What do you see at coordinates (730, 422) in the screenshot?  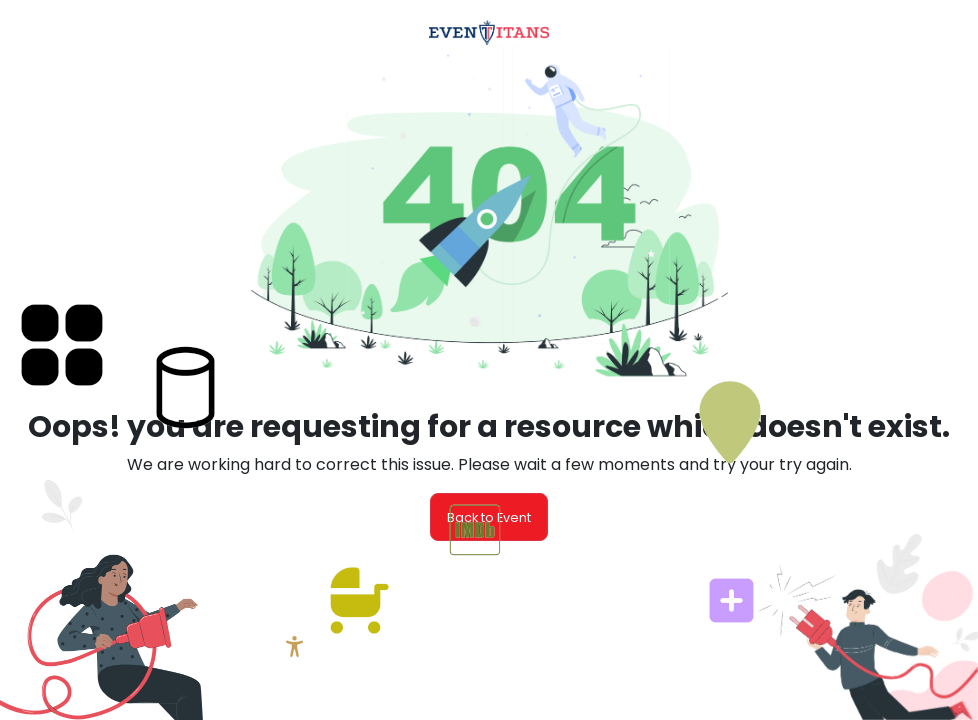 I see `mark a location on the map` at bounding box center [730, 422].